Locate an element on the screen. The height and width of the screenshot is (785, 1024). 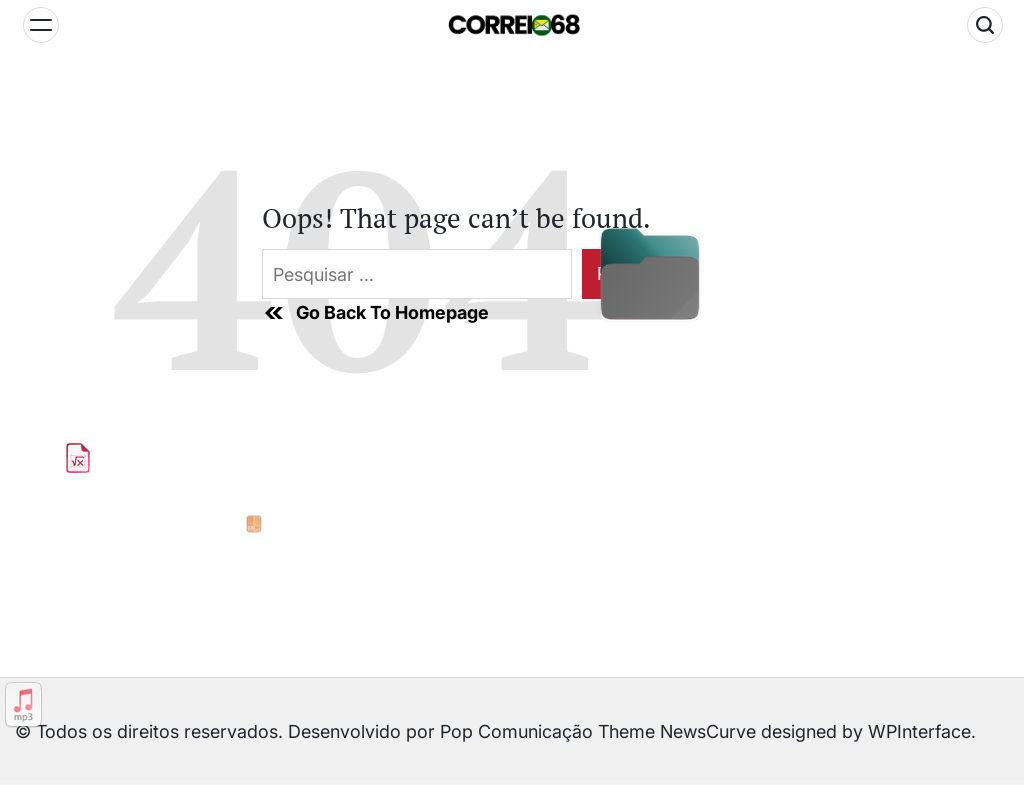
compressed archive file type indicator is located at coordinates (254, 524).